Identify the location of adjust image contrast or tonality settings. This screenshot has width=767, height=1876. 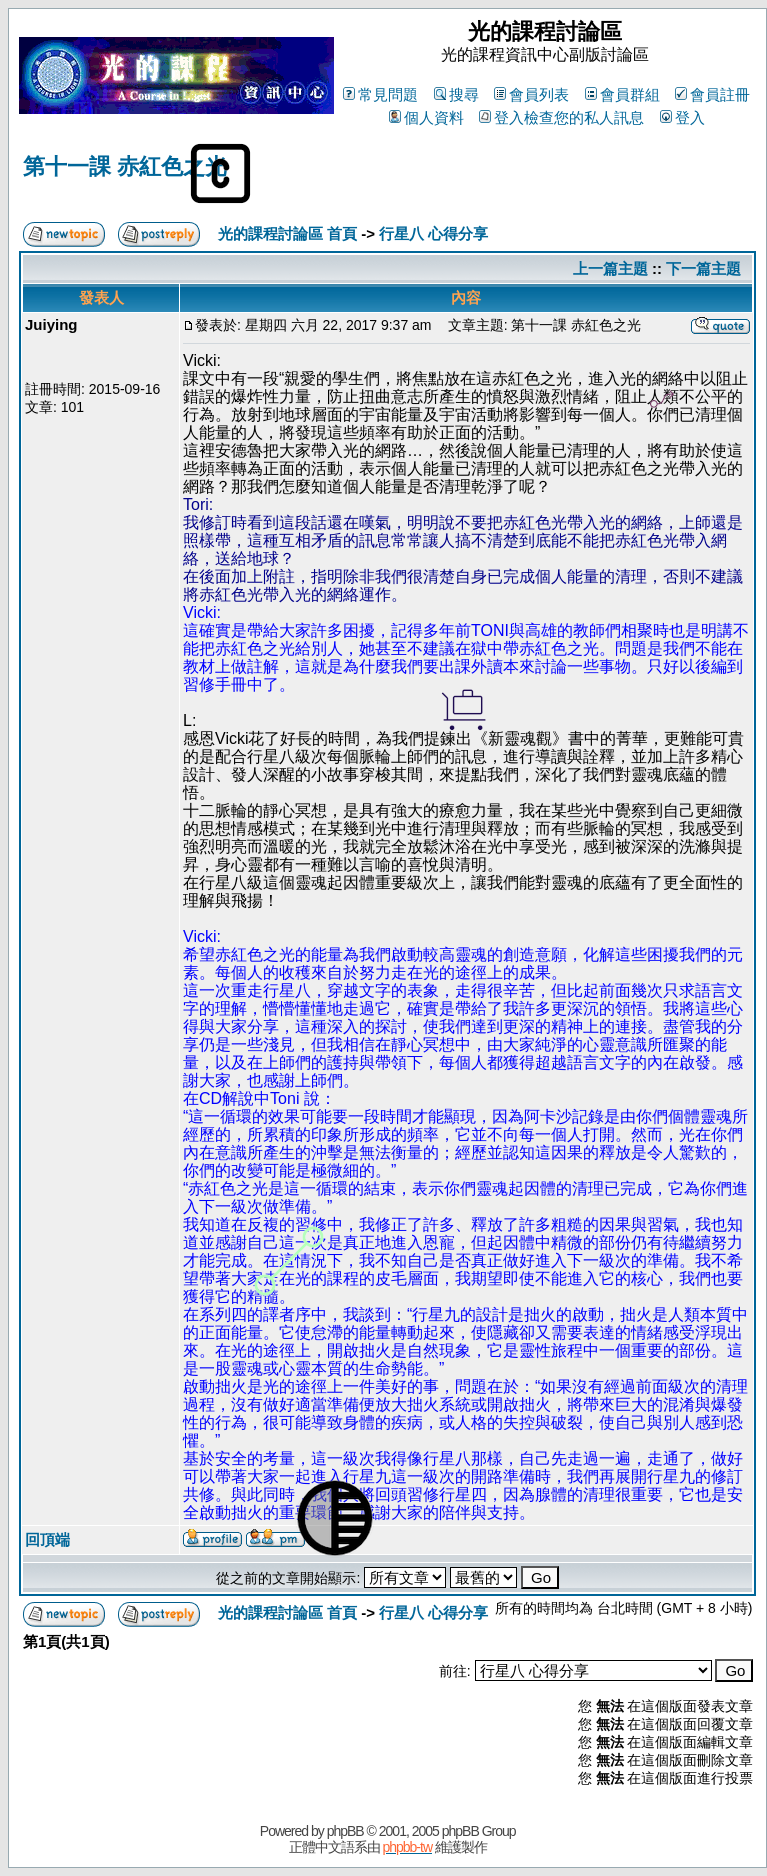
(335, 1518).